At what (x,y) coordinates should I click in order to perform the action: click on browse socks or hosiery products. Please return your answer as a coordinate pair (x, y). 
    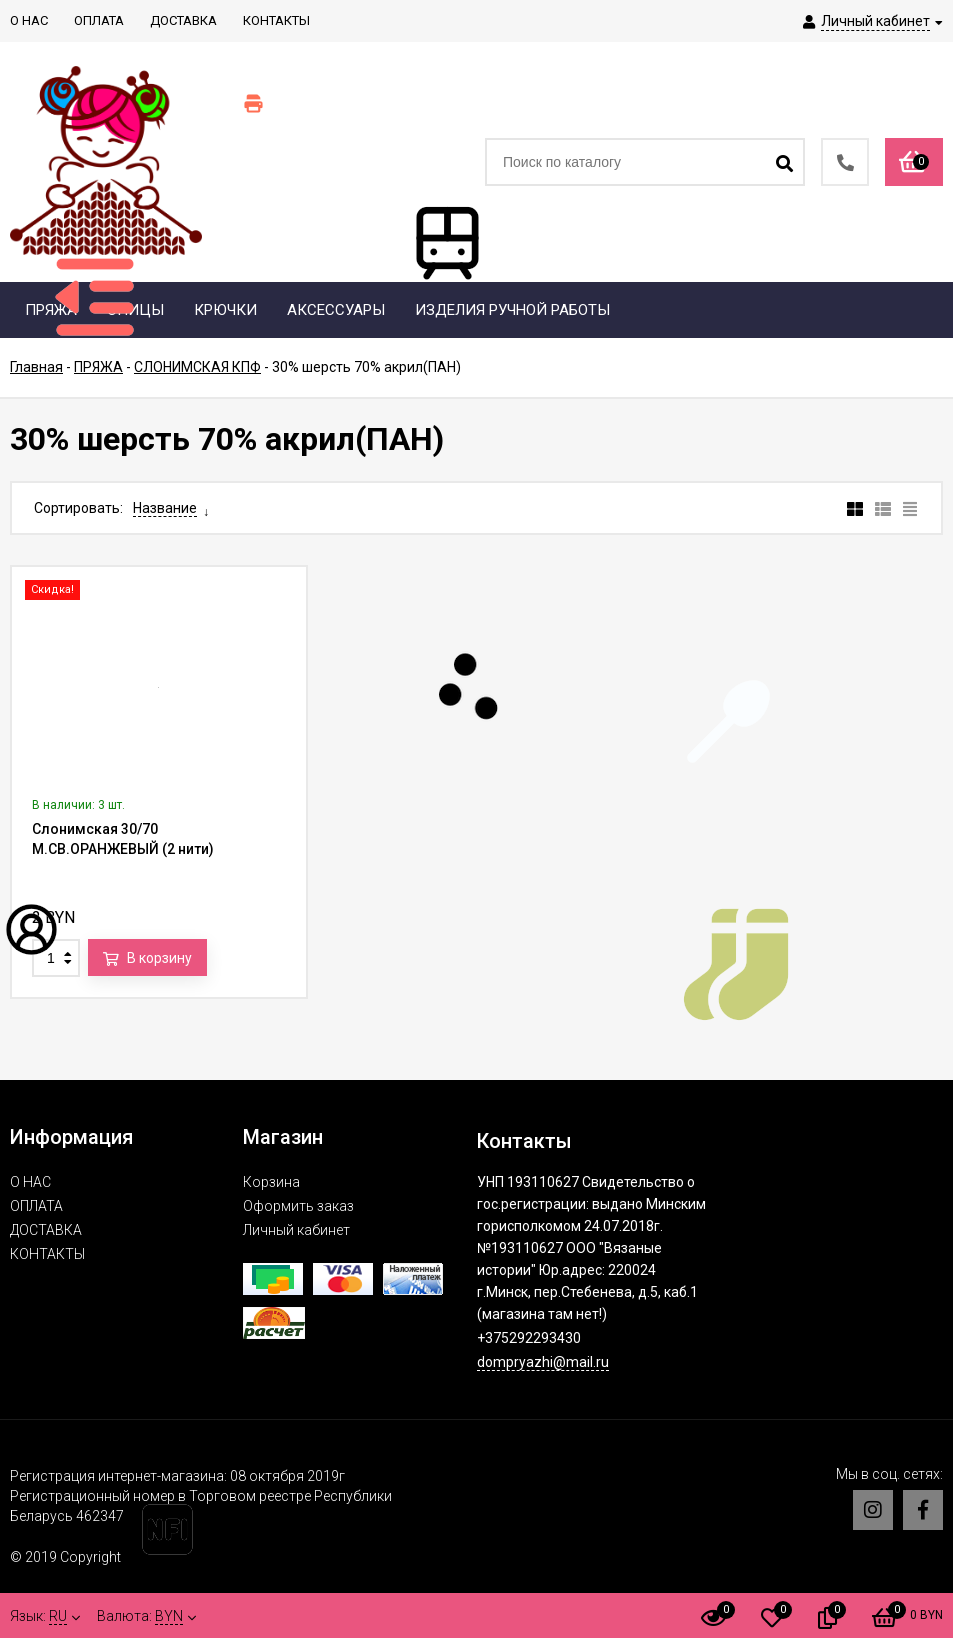
    Looking at the image, I should click on (739, 964).